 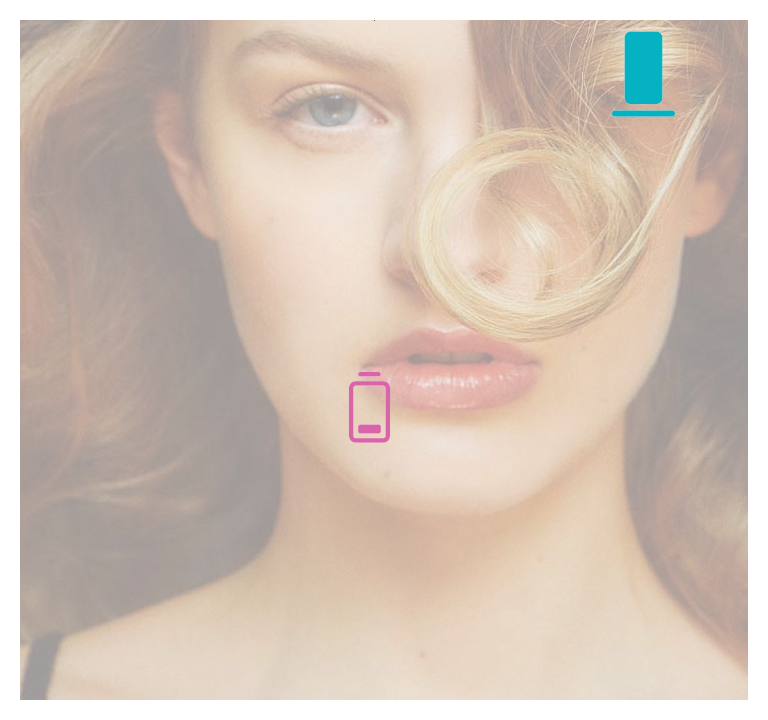 What do you see at coordinates (643, 72) in the screenshot?
I see `align object to bottom edge` at bounding box center [643, 72].